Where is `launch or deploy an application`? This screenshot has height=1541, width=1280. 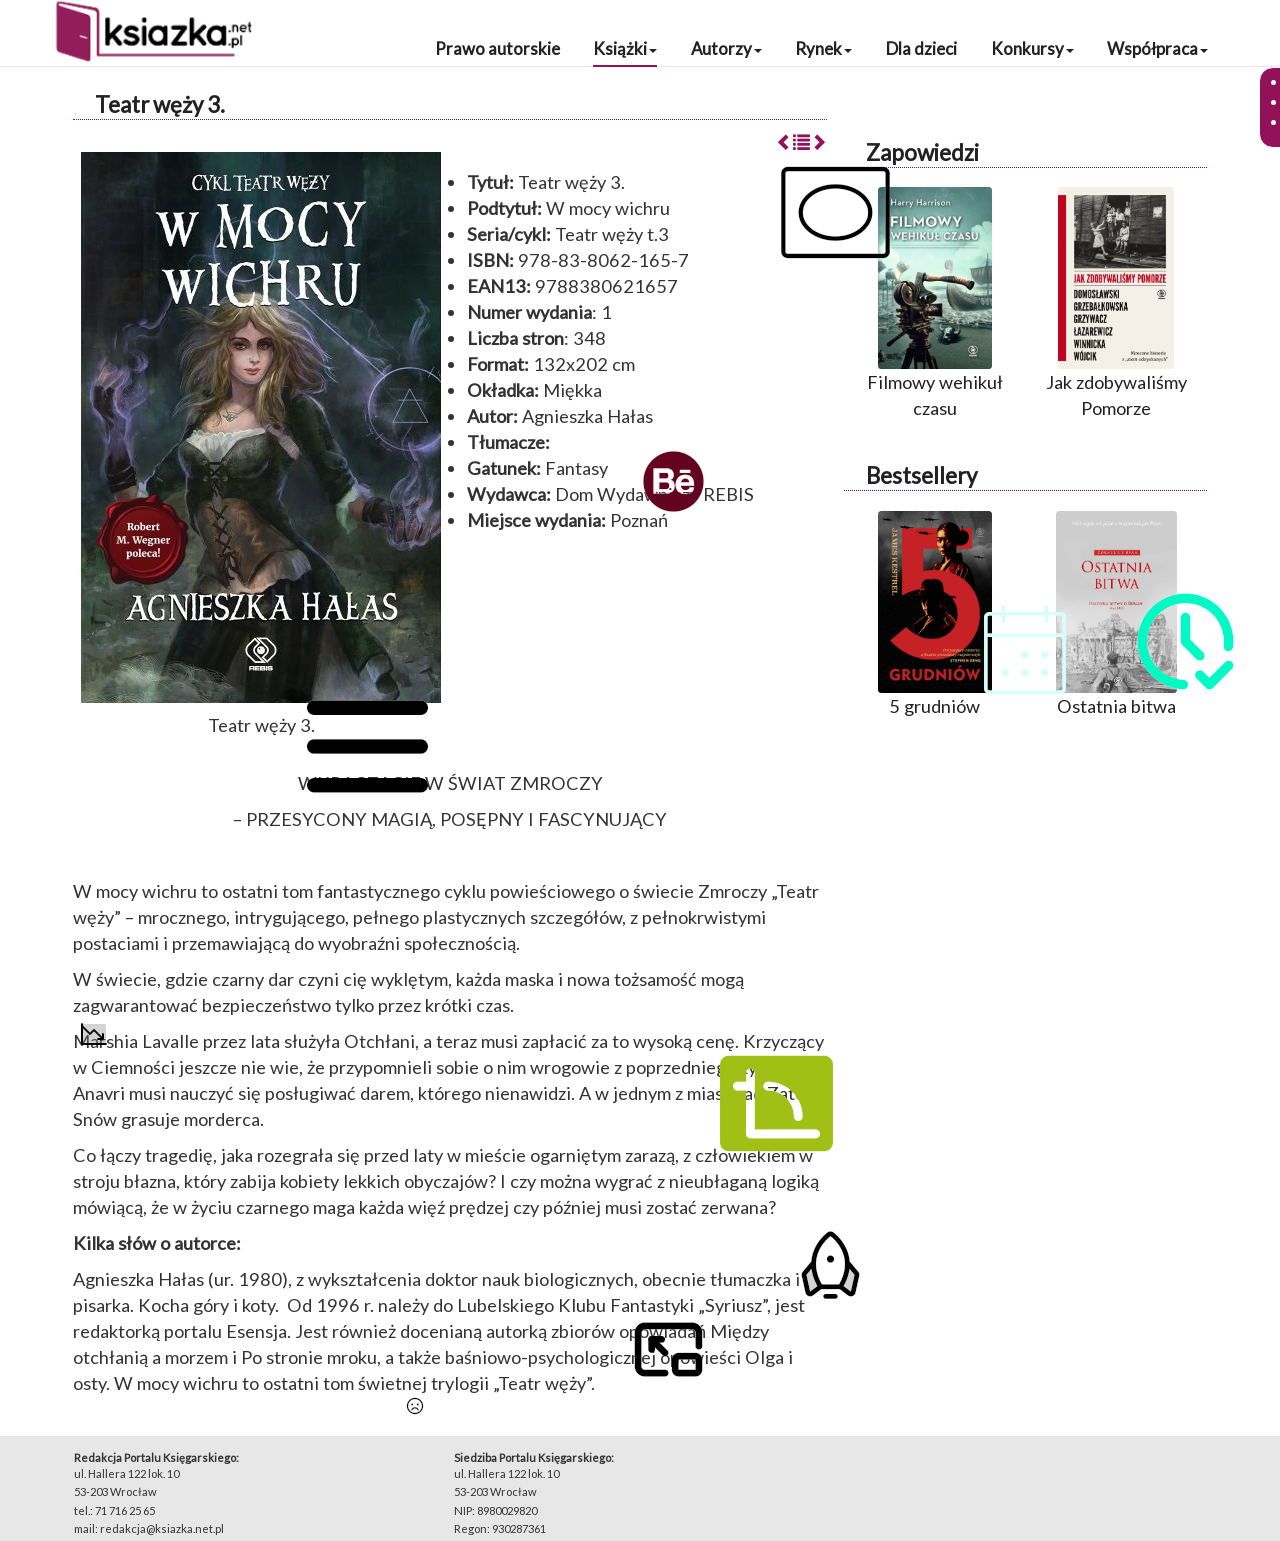 launch or deploy an application is located at coordinates (830, 1267).